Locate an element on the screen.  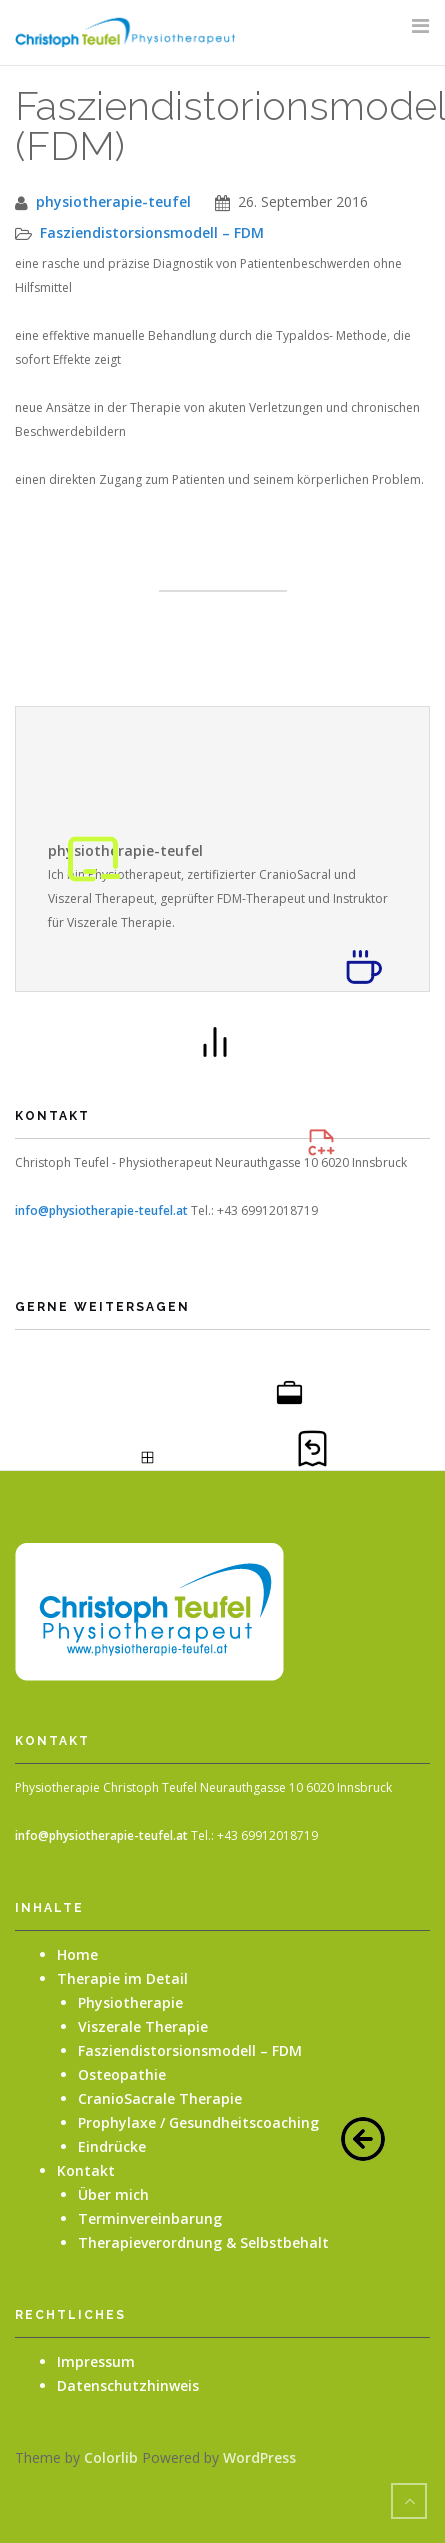
access travel or trip planning features is located at coordinates (289, 1393).